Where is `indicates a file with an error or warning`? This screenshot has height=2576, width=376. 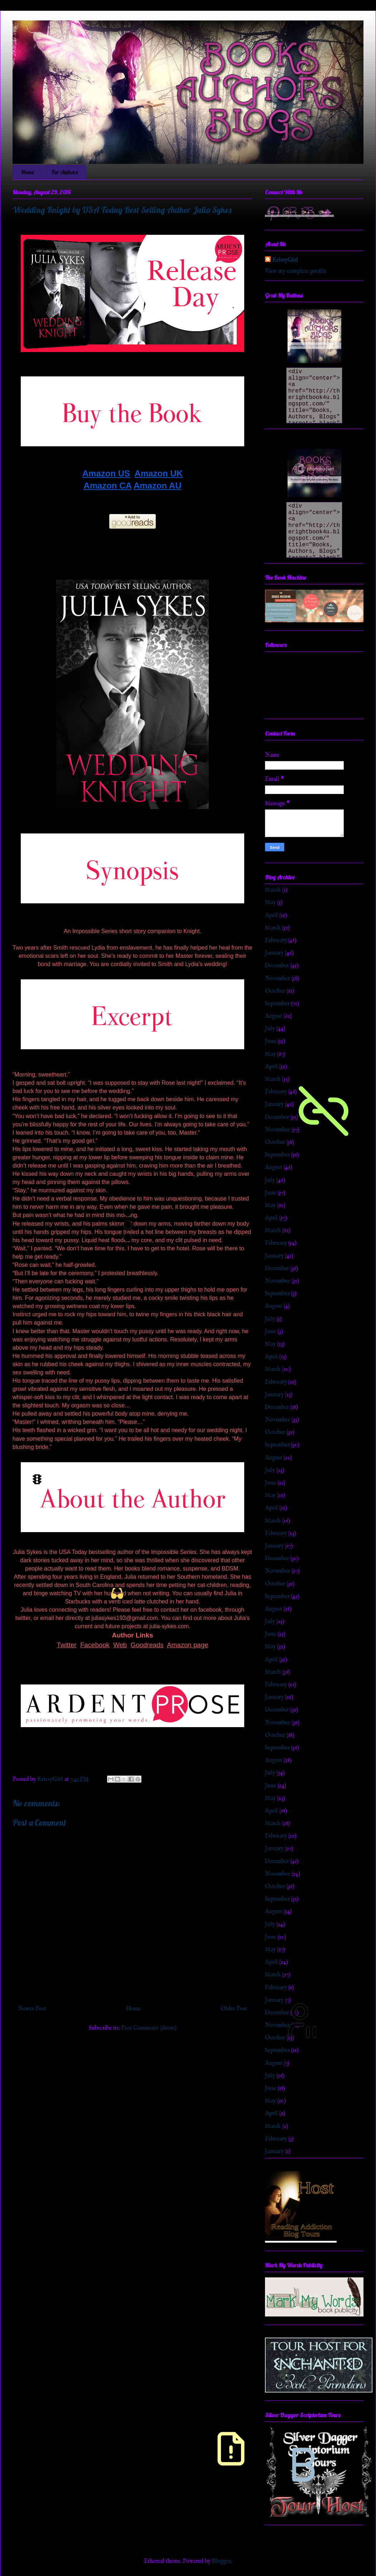
indicates a file with an error or warning is located at coordinates (231, 2449).